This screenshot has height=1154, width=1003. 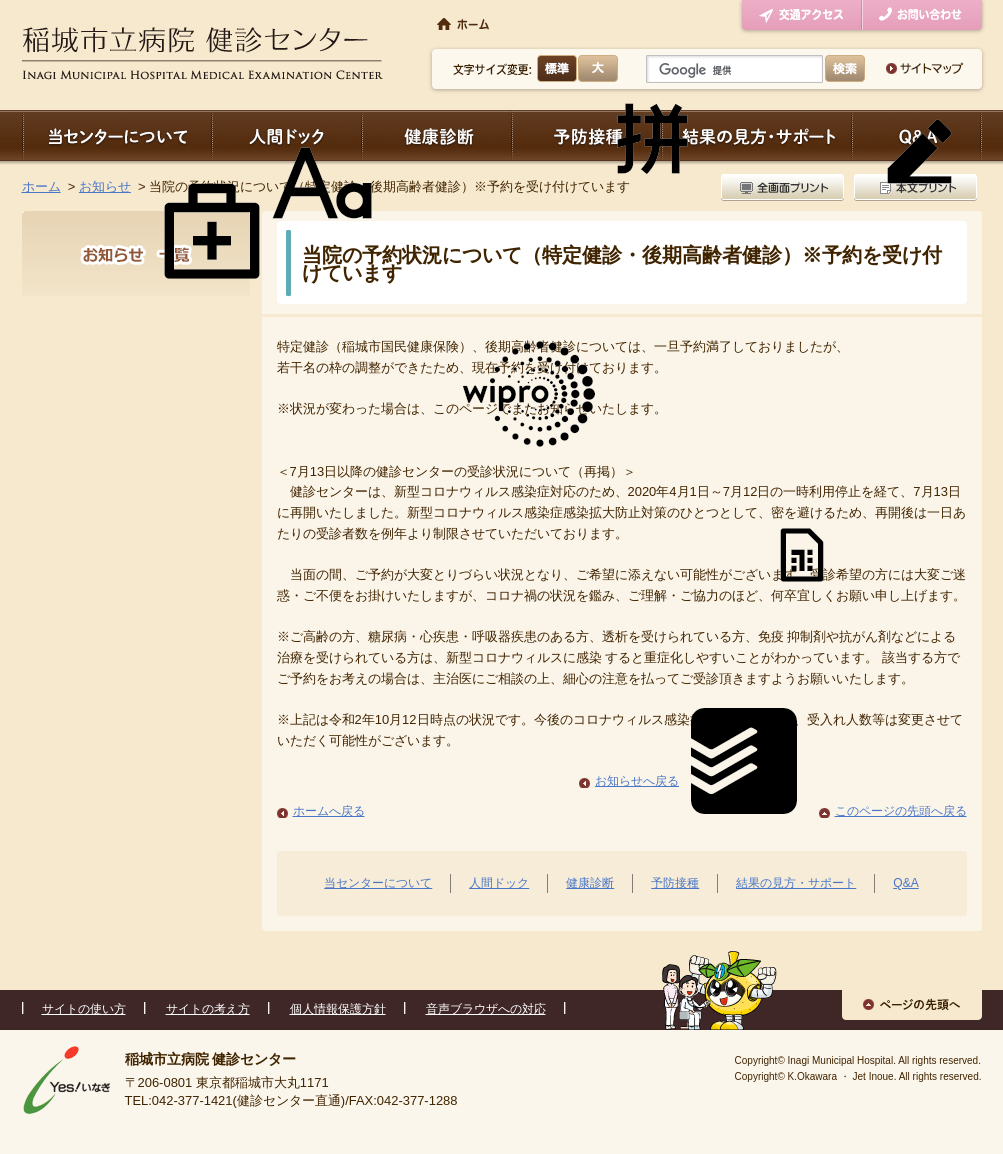 What do you see at coordinates (323, 183) in the screenshot?
I see `adjust text size settings` at bounding box center [323, 183].